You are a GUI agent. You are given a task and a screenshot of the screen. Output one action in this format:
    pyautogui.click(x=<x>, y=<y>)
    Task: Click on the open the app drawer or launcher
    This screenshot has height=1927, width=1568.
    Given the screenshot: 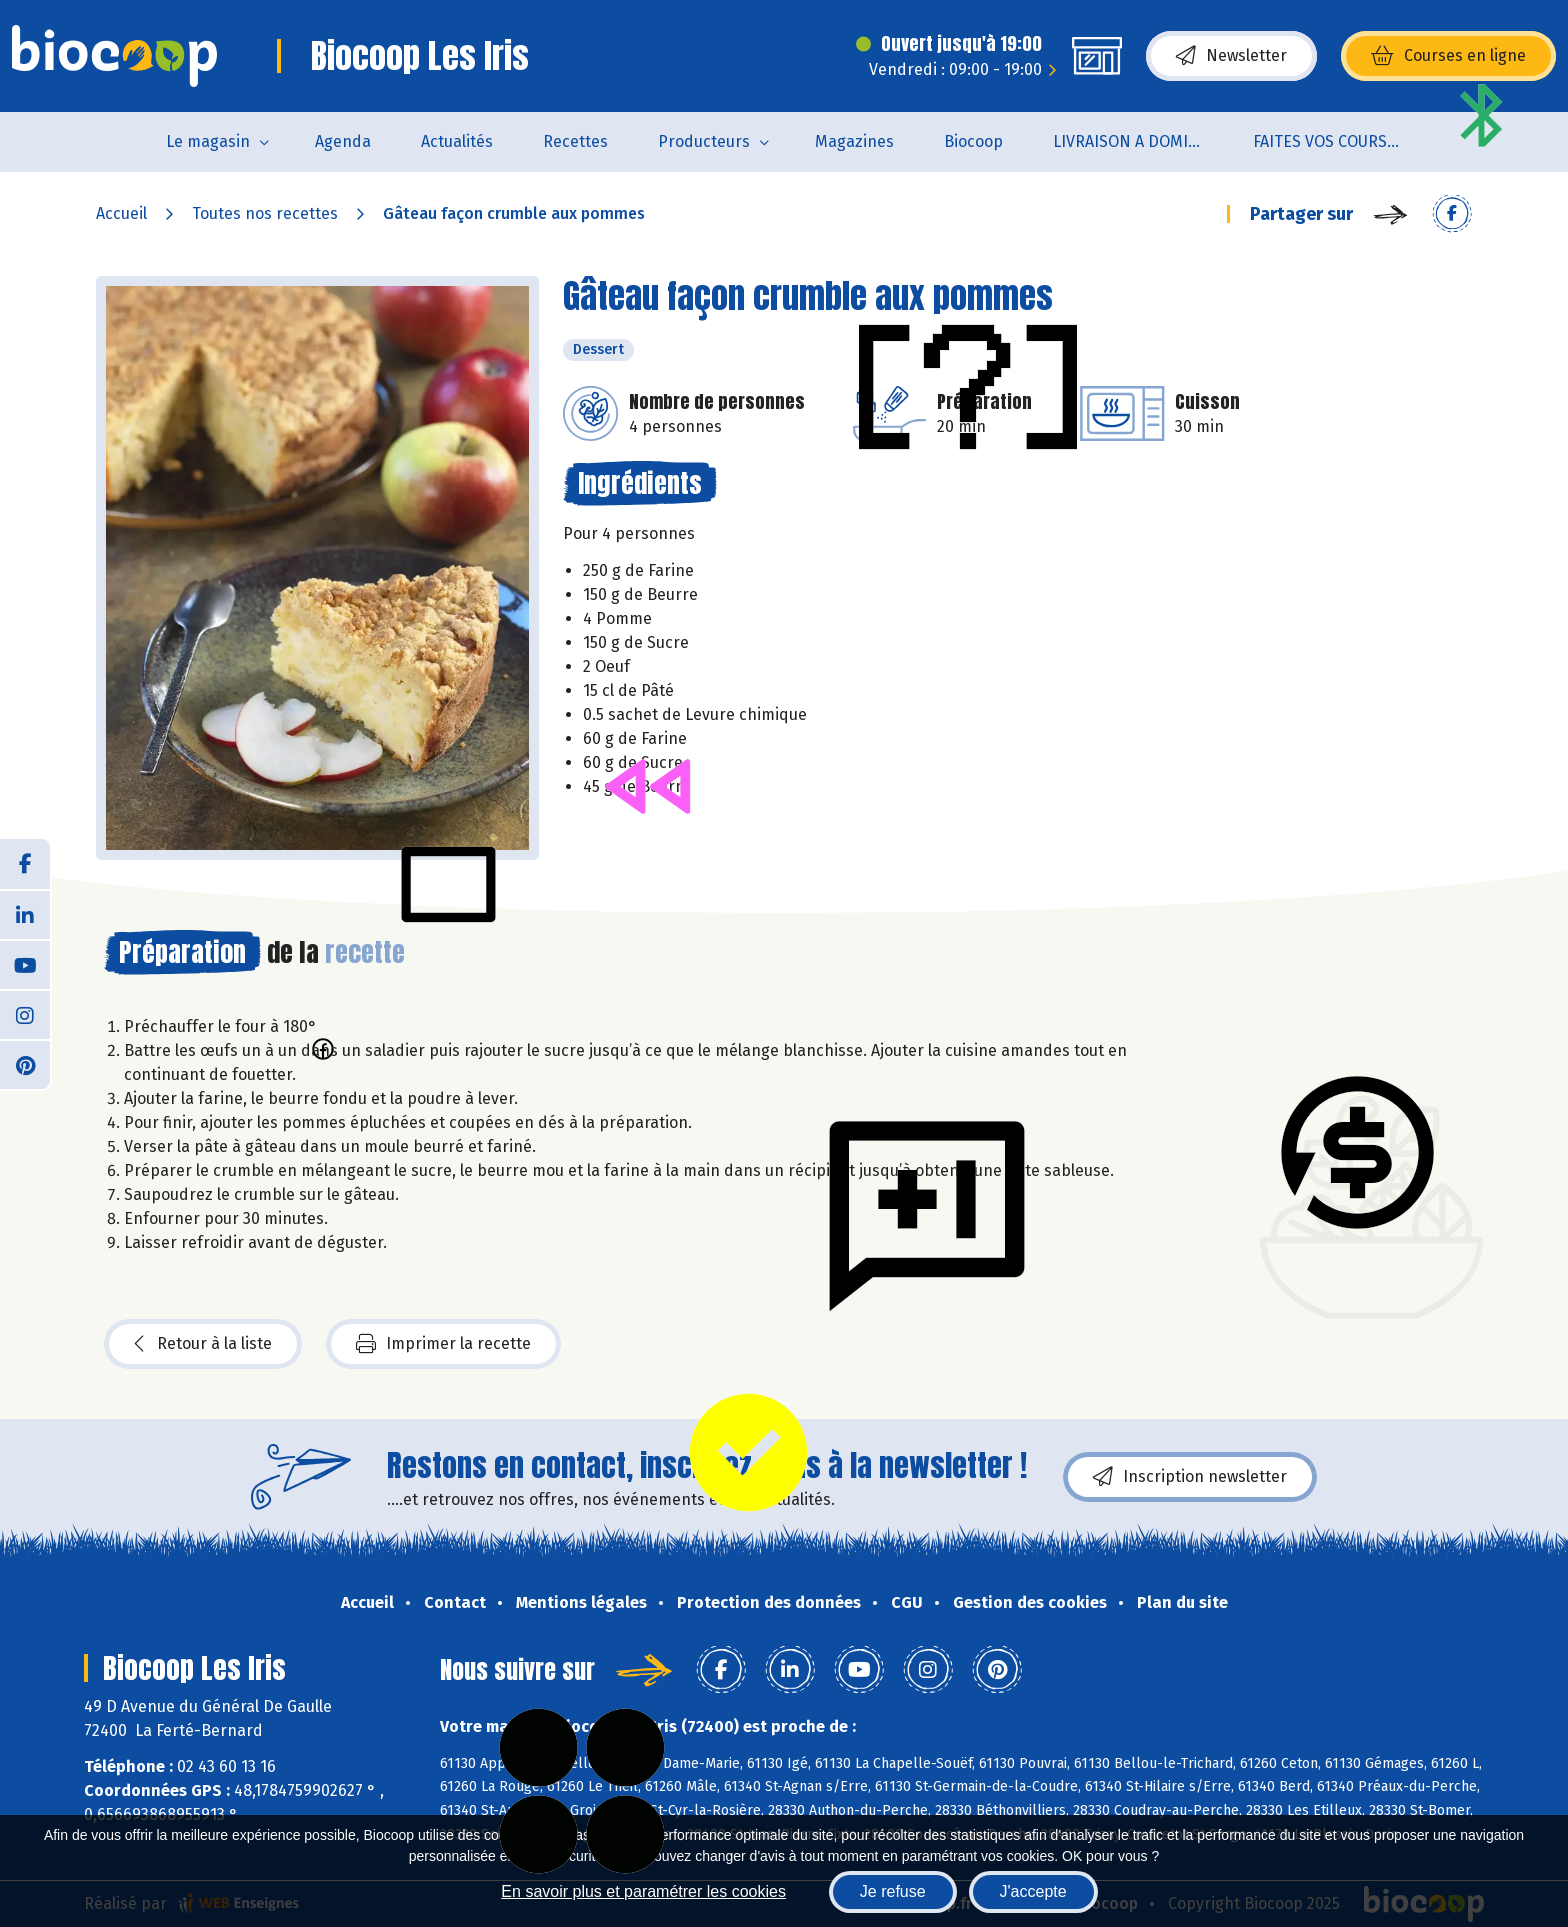 What is the action you would take?
    pyautogui.click(x=582, y=1791)
    